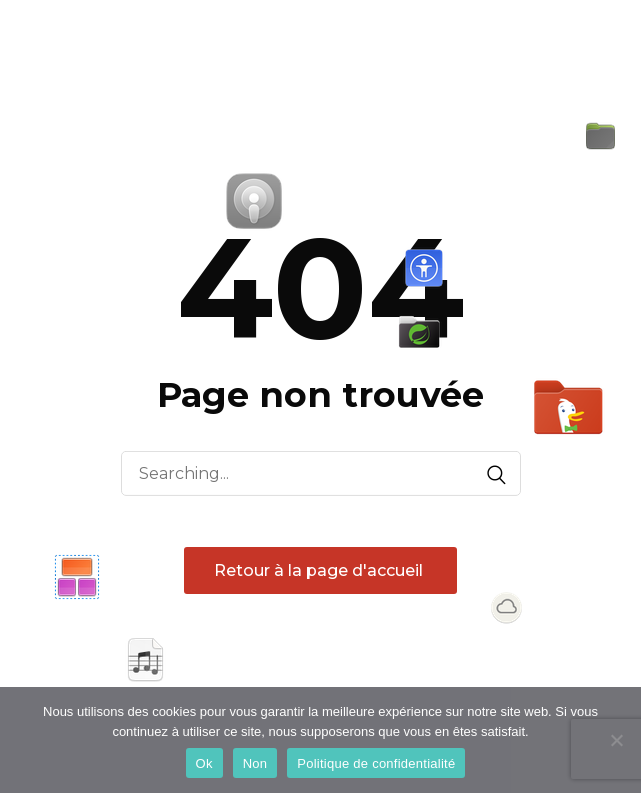 This screenshot has width=641, height=793. Describe the element at coordinates (506, 607) in the screenshot. I see `indicates file is synced with Dropbox cloud storage` at that location.